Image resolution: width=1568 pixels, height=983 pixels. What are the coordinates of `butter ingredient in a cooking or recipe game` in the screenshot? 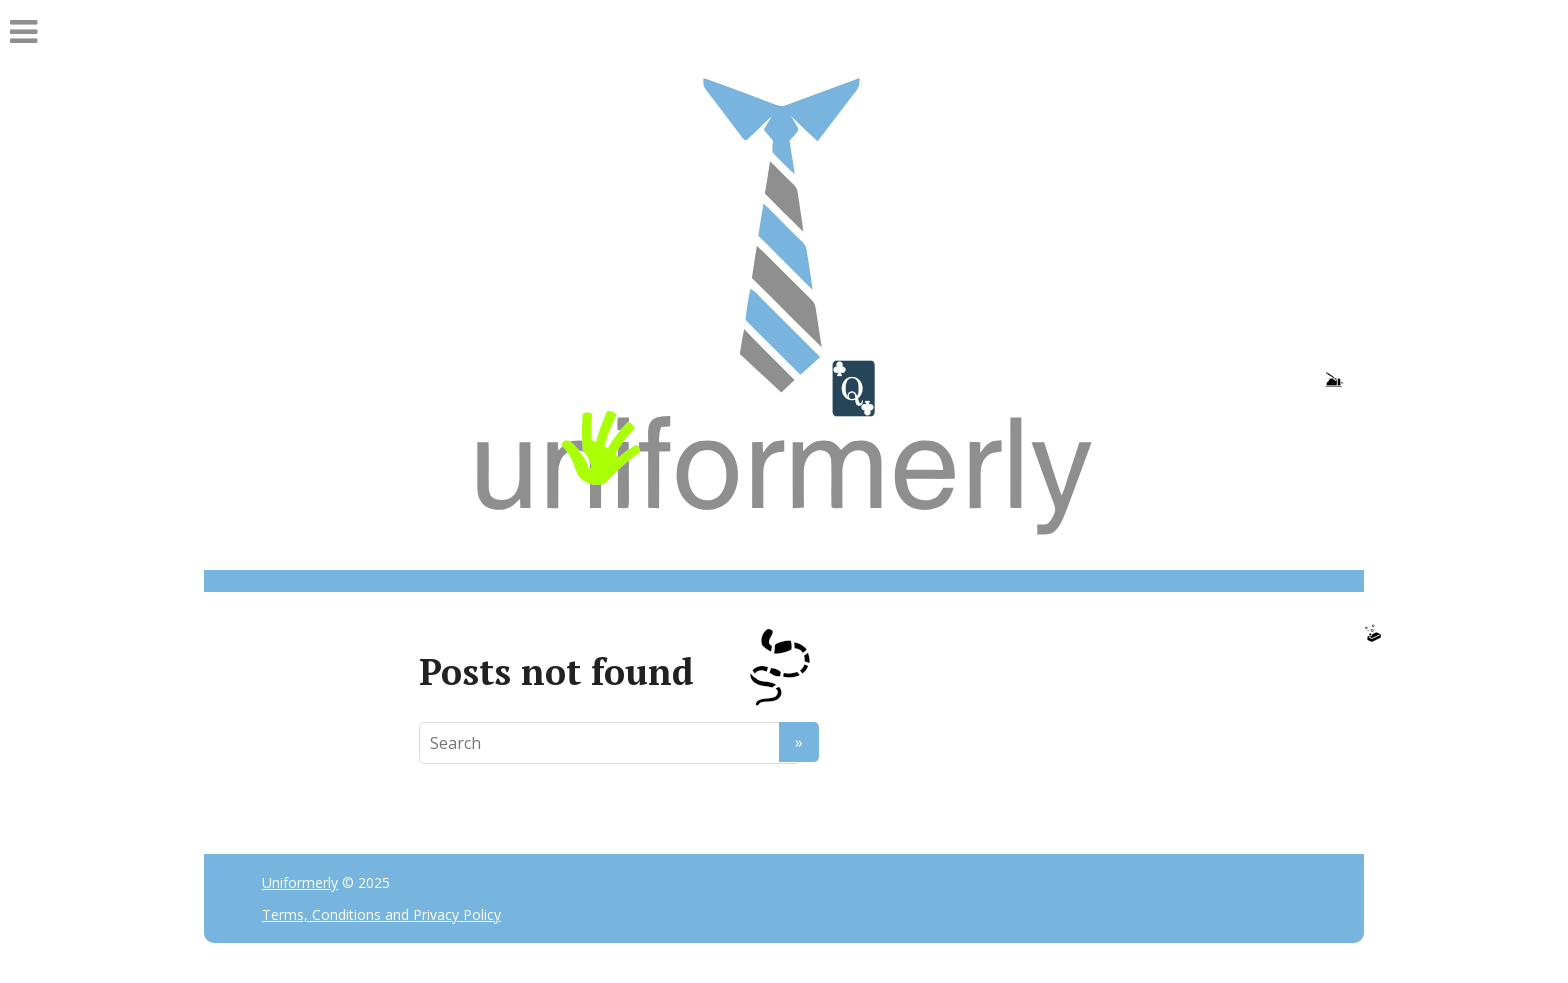 It's located at (1334, 379).